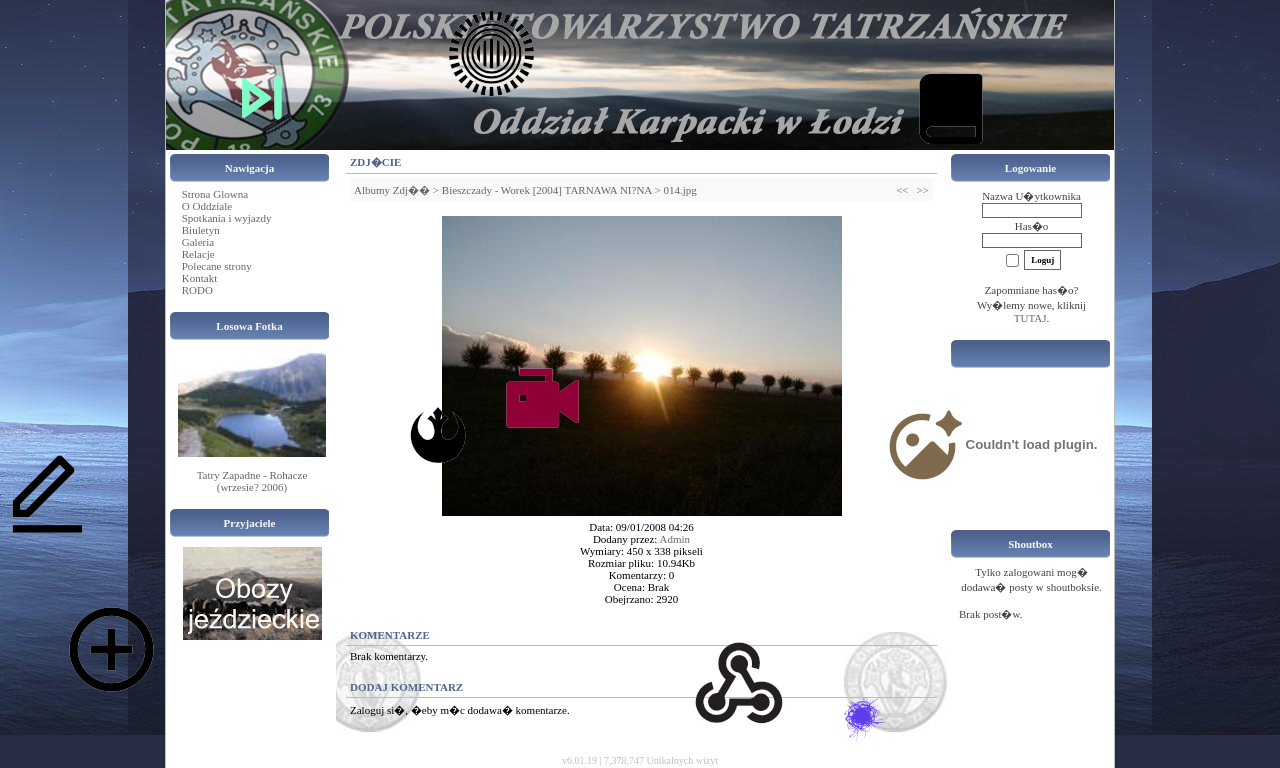 The height and width of the screenshot is (768, 1280). I want to click on add a new item, so click(111, 649).